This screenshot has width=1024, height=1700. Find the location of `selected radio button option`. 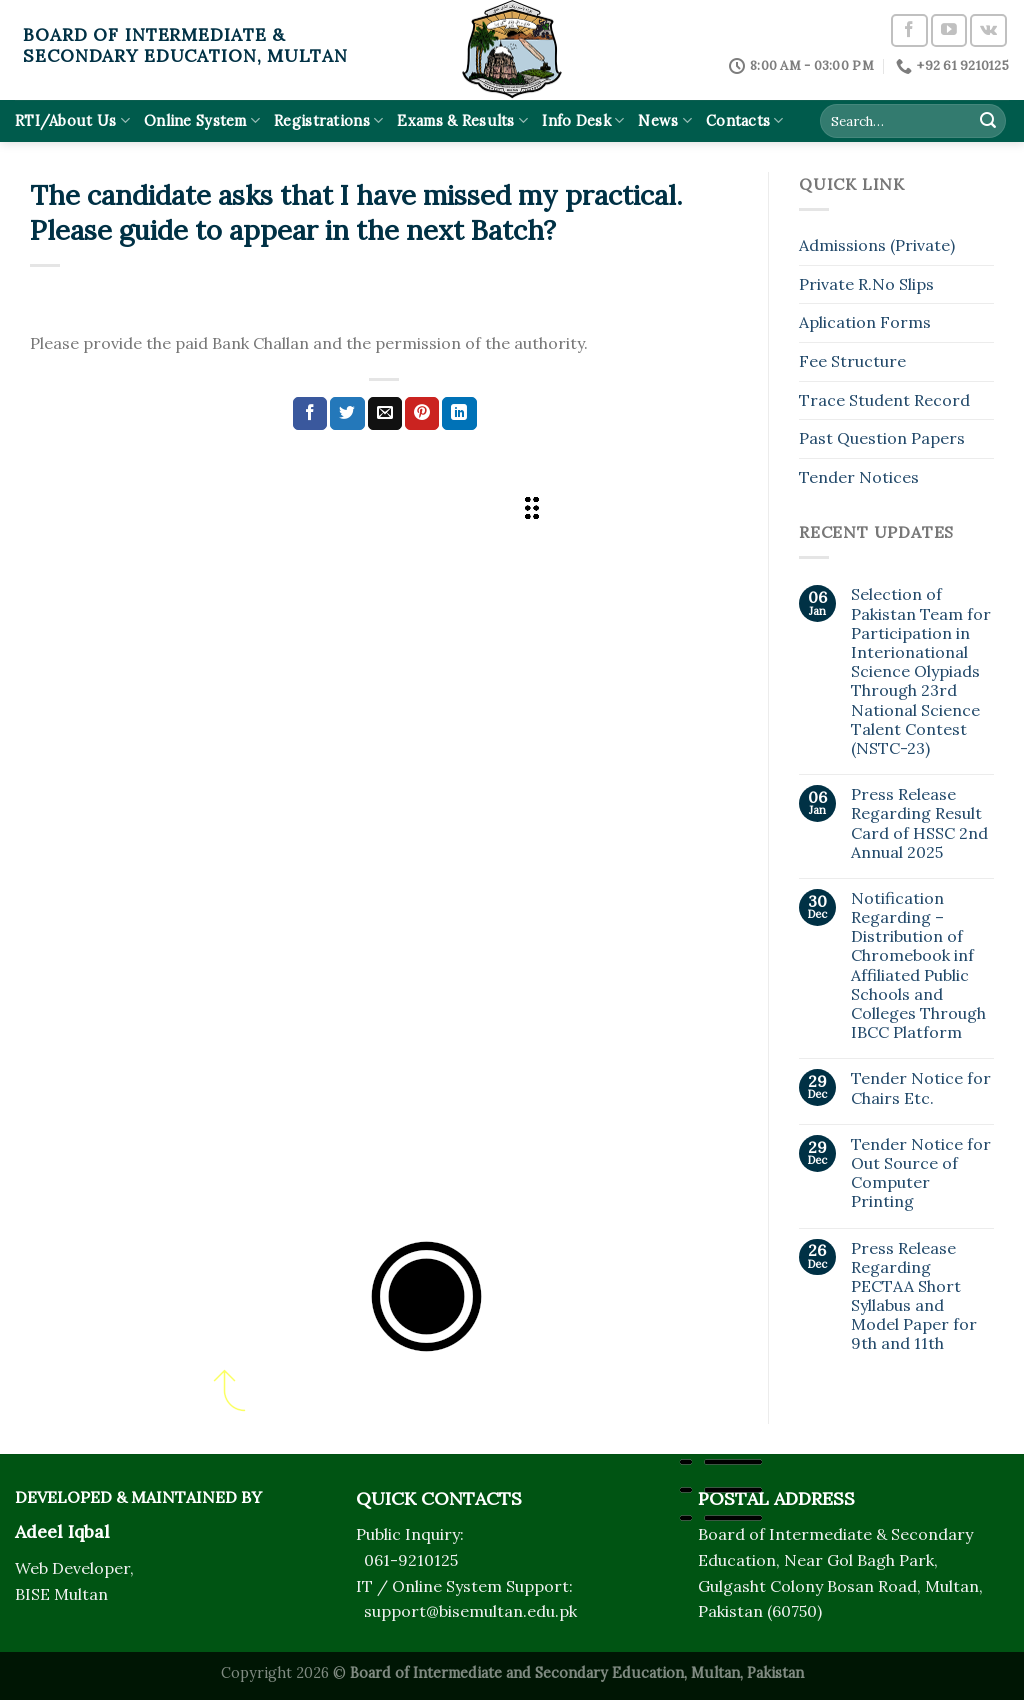

selected radio button option is located at coordinates (426, 1296).